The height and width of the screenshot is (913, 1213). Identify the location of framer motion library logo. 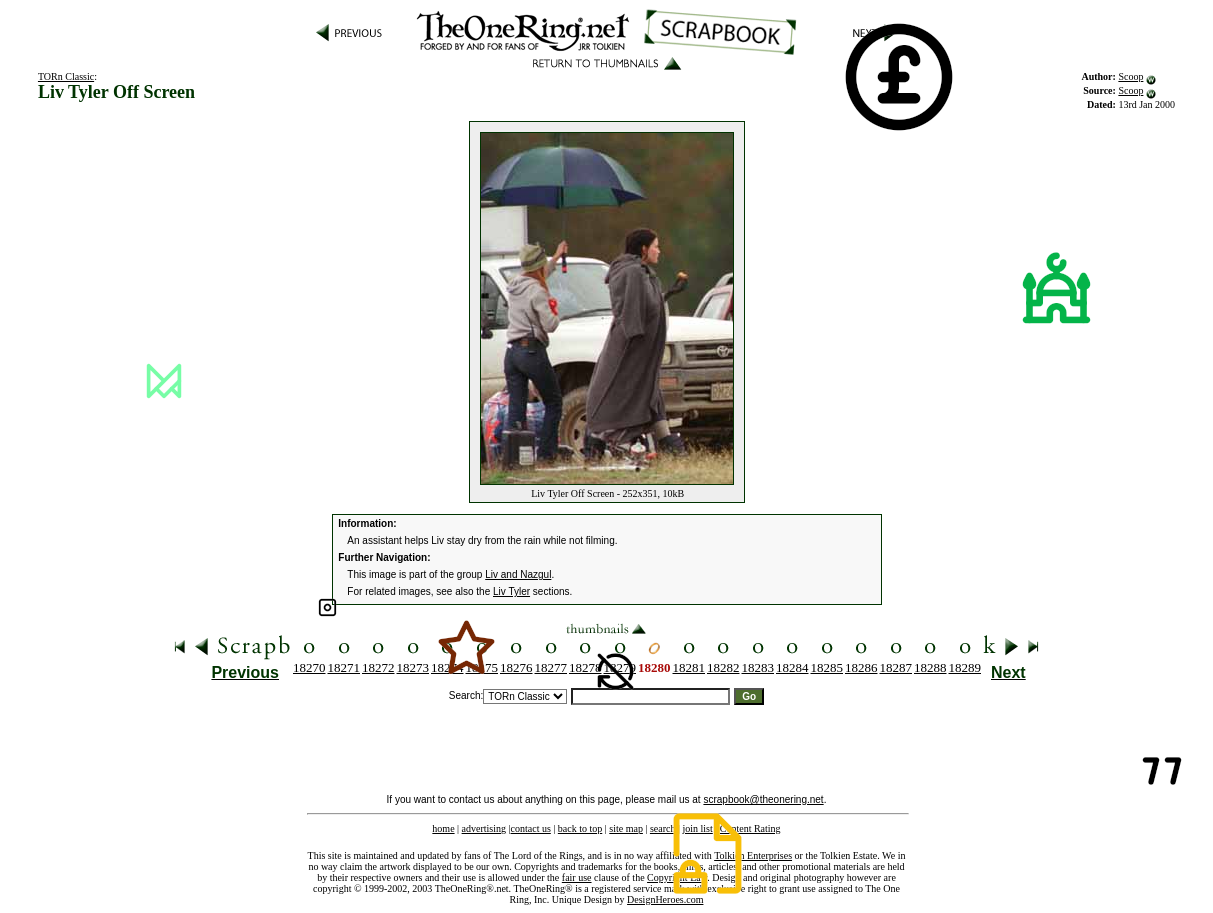
(164, 381).